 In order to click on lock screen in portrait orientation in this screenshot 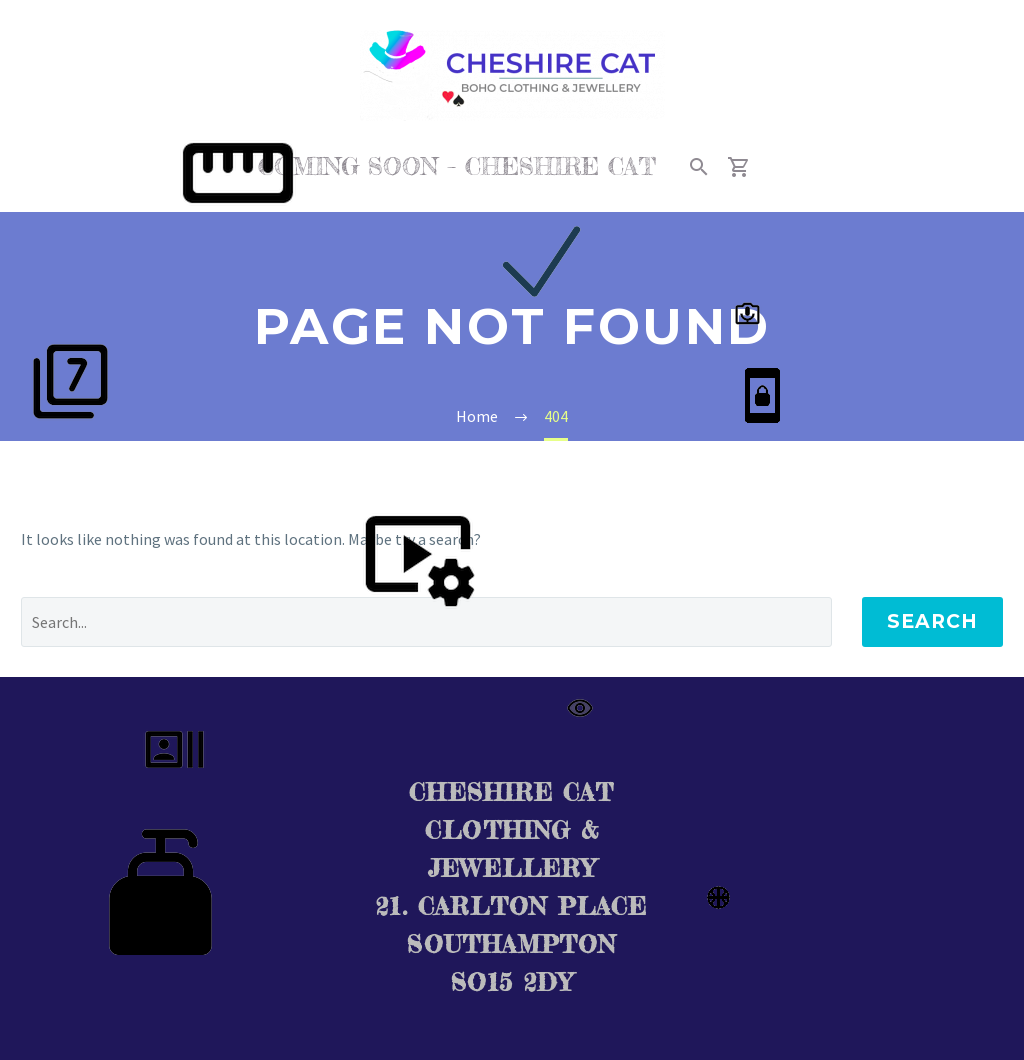, I will do `click(762, 395)`.